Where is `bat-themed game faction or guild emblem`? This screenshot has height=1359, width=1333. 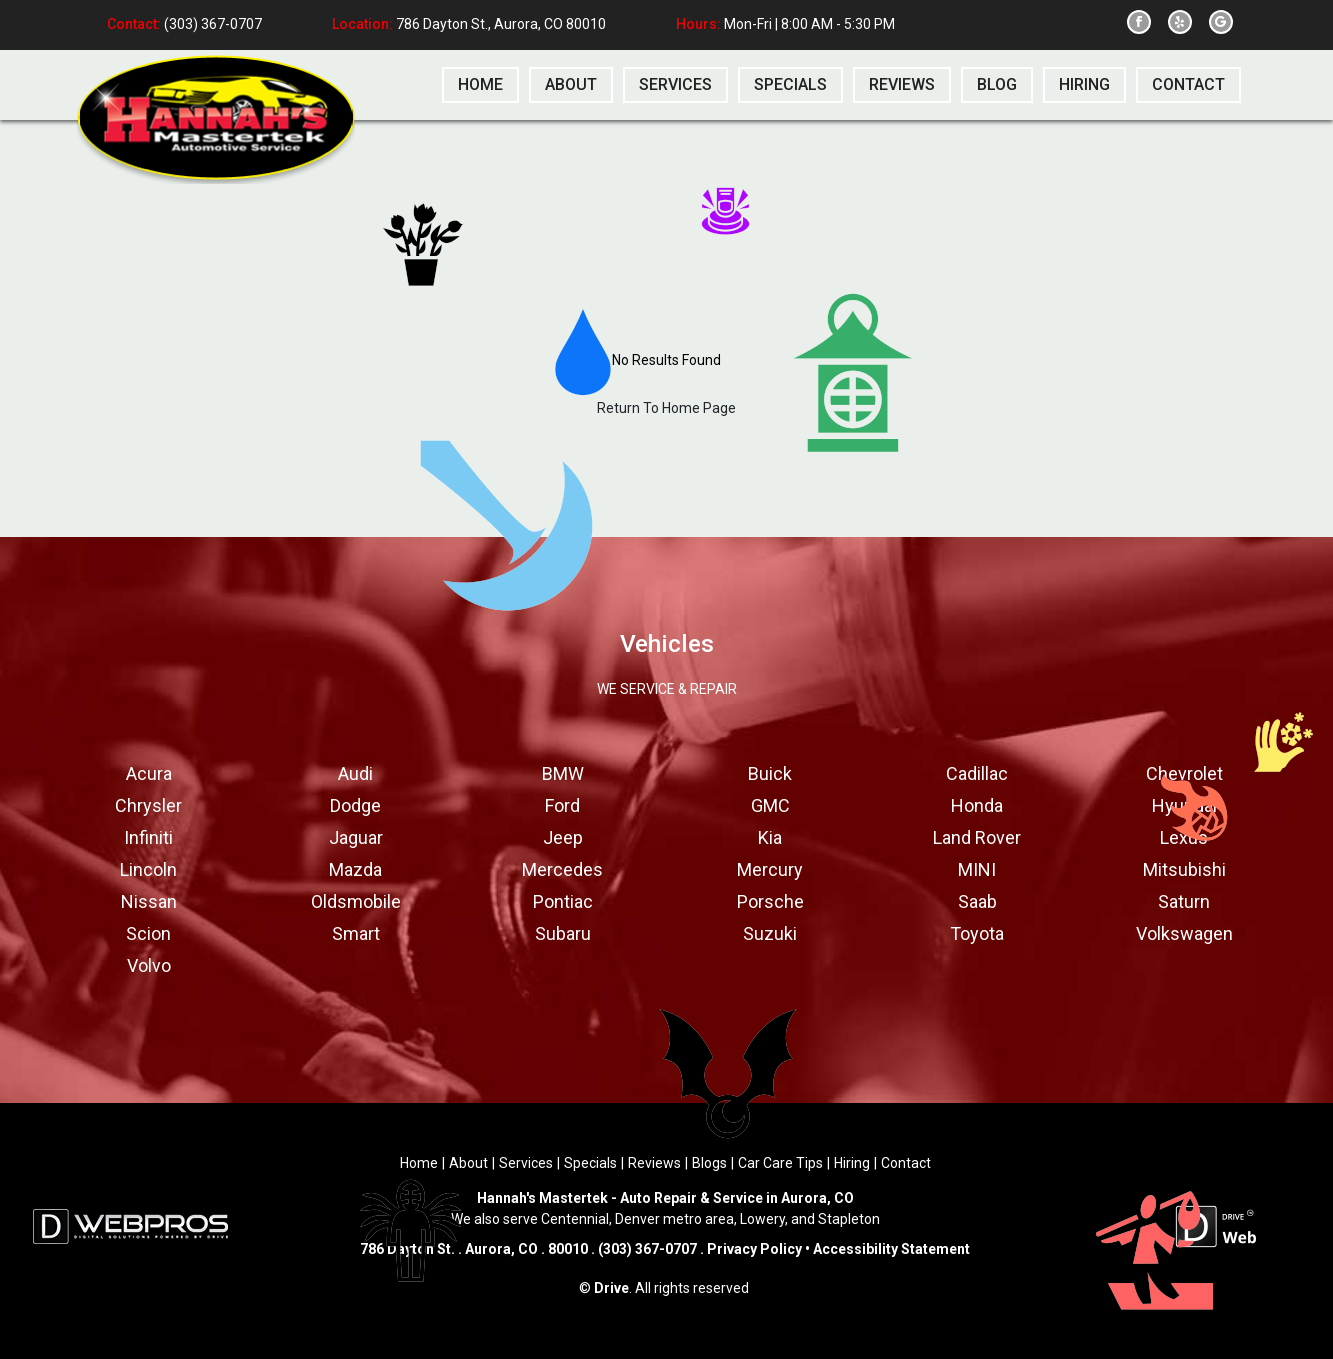 bat-themed game faction or guild emblem is located at coordinates (727, 1074).